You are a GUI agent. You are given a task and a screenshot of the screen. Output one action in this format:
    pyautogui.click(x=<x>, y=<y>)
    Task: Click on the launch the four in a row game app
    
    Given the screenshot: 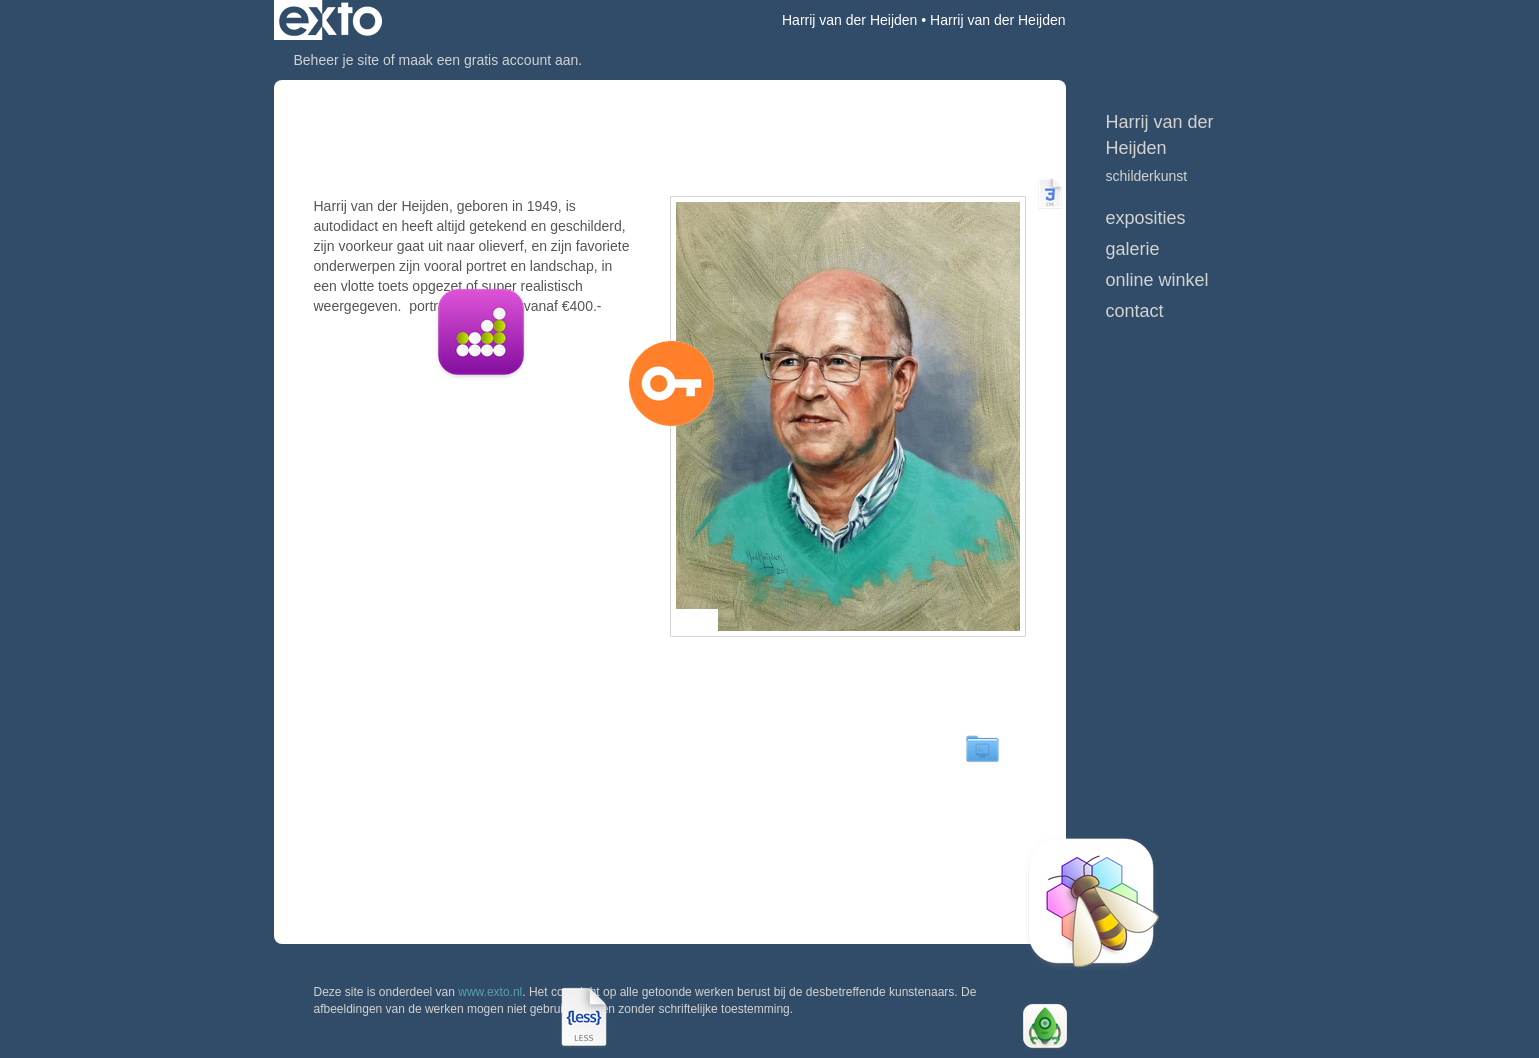 What is the action you would take?
    pyautogui.click(x=481, y=332)
    